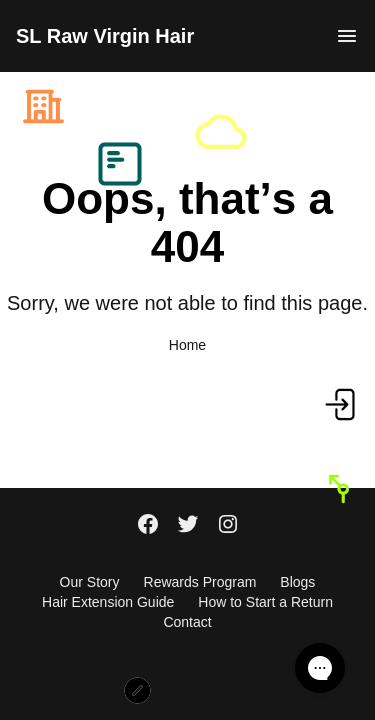 The height and width of the screenshot is (720, 375). I want to click on log in to your account, so click(342, 404).